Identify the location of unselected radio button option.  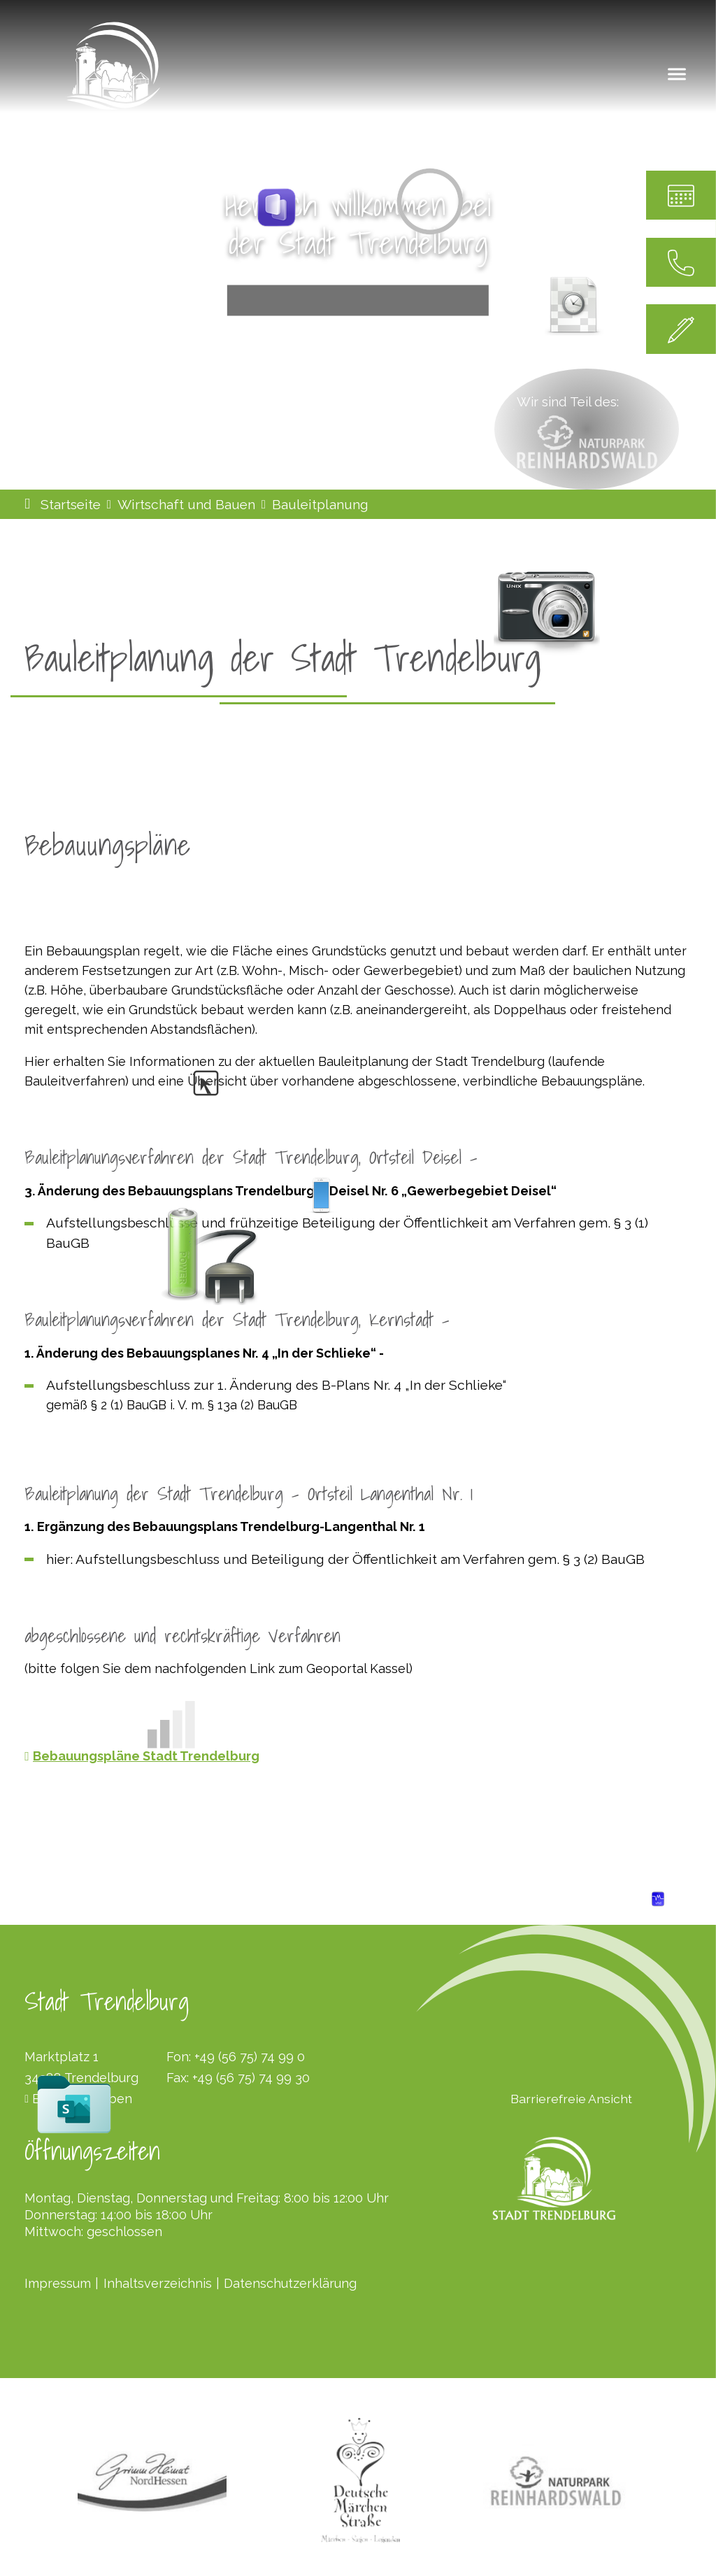
(430, 201).